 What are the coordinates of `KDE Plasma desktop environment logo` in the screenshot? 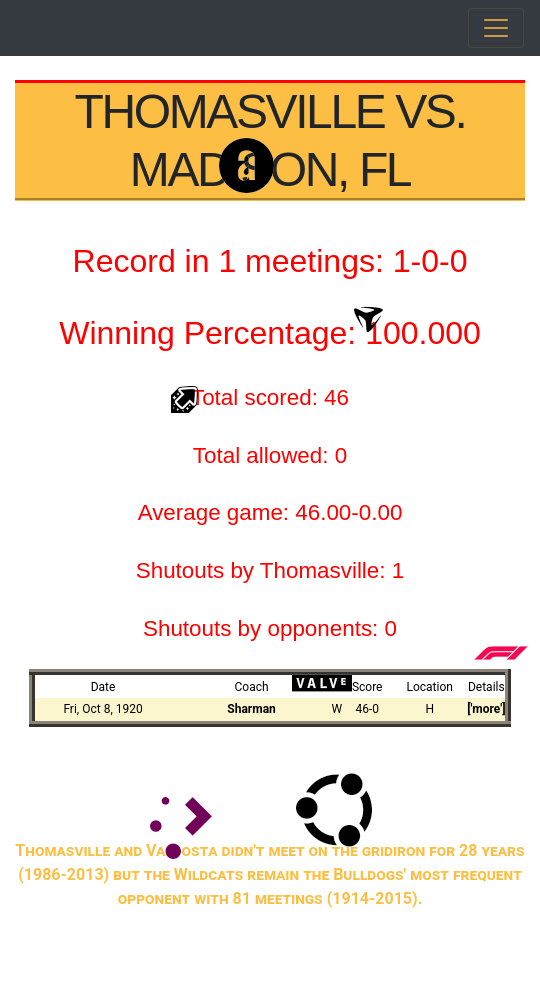 It's located at (181, 828).